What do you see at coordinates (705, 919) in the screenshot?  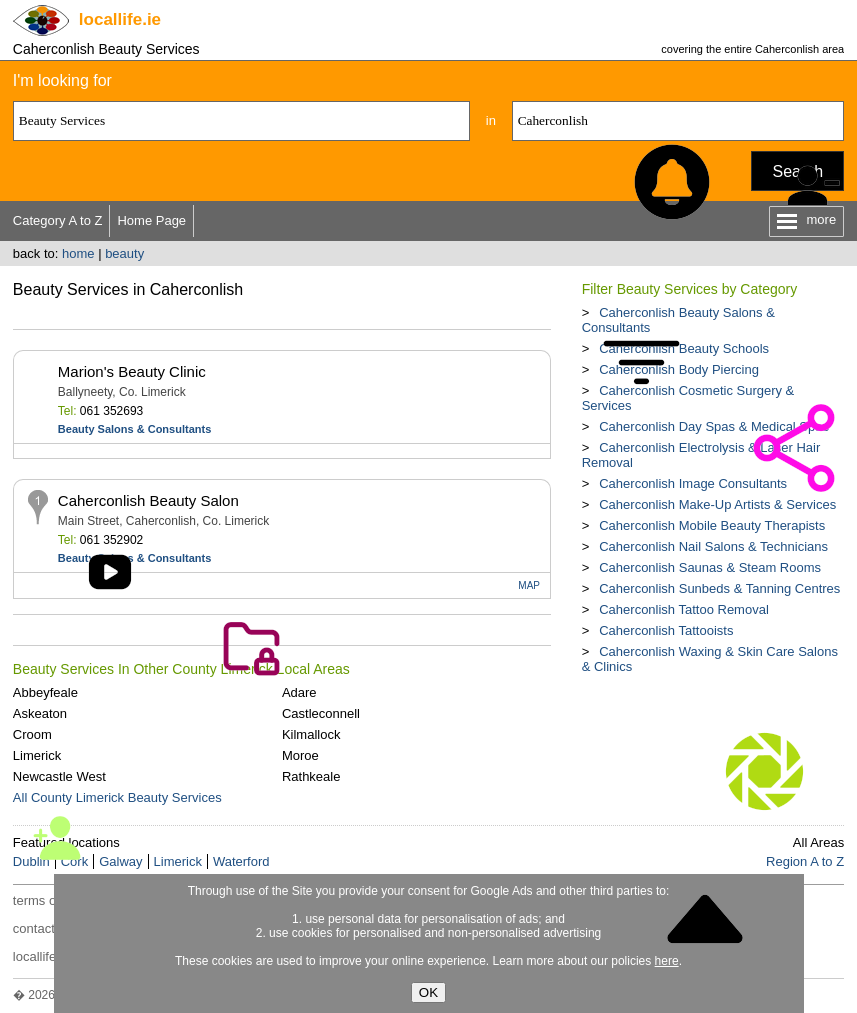 I see `collapse an expanded section or dropdown` at bounding box center [705, 919].